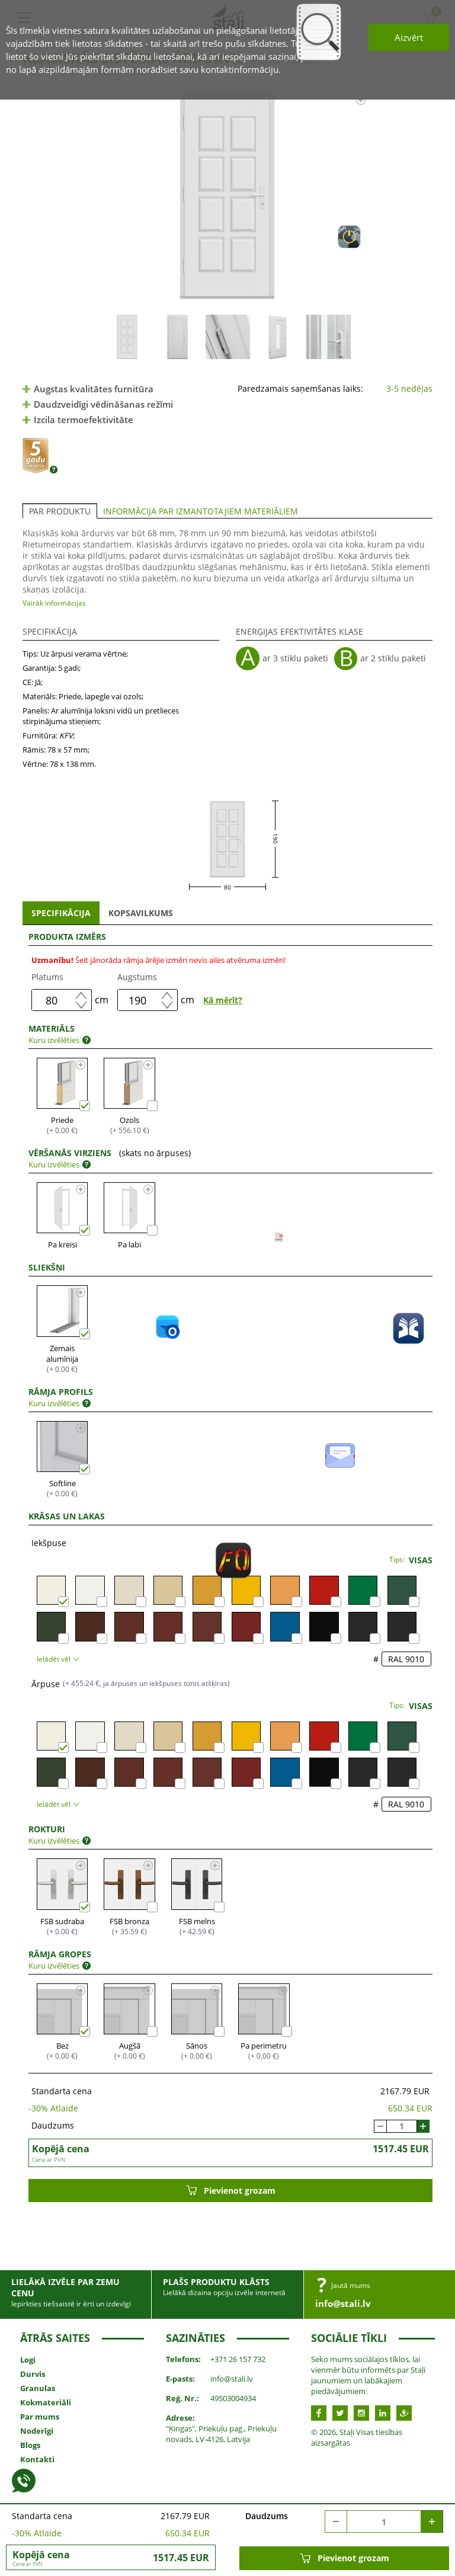 The width and height of the screenshot is (455, 2576). Describe the element at coordinates (408, 1328) in the screenshot. I see `open JabRef reference manager` at that location.